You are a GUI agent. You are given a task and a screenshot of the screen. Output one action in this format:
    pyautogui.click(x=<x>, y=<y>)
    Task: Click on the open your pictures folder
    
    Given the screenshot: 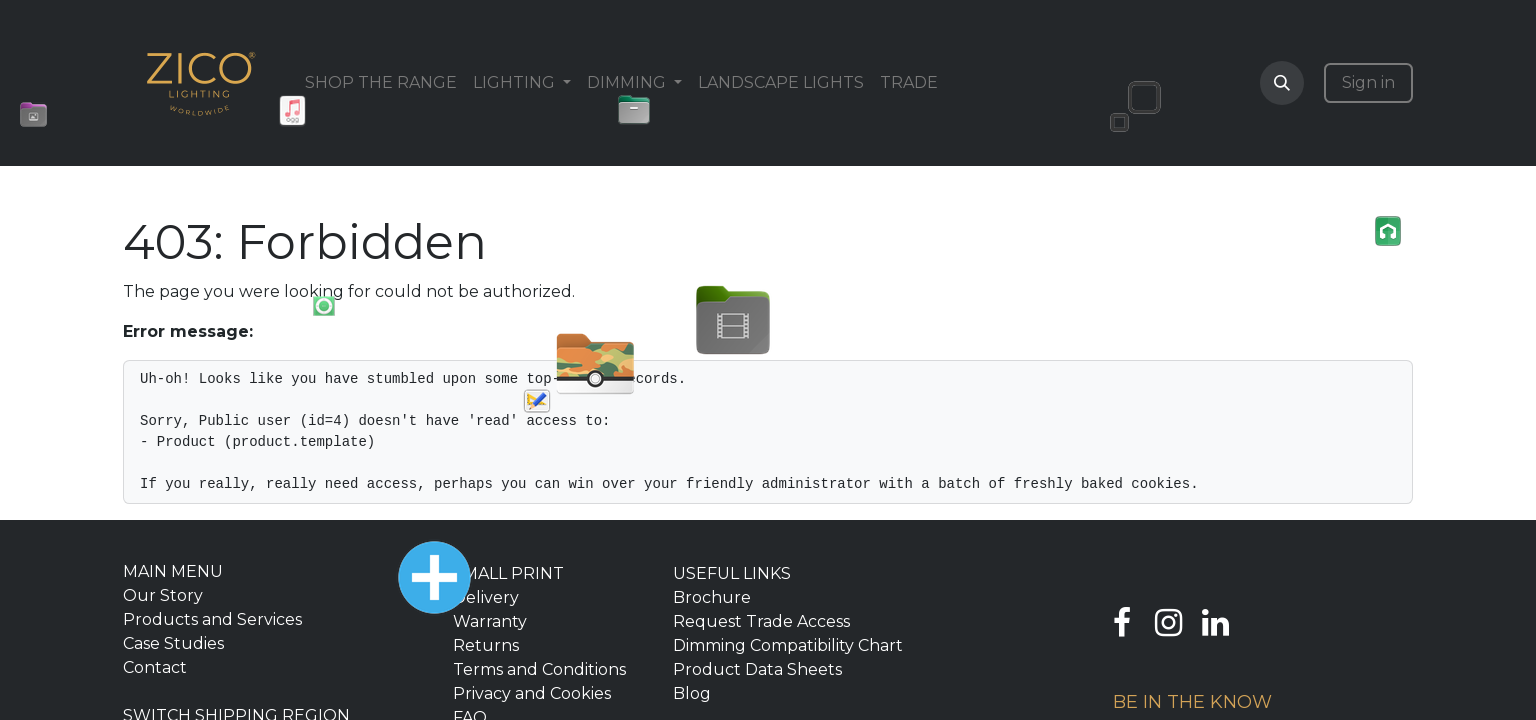 What is the action you would take?
    pyautogui.click(x=33, y=114)
    